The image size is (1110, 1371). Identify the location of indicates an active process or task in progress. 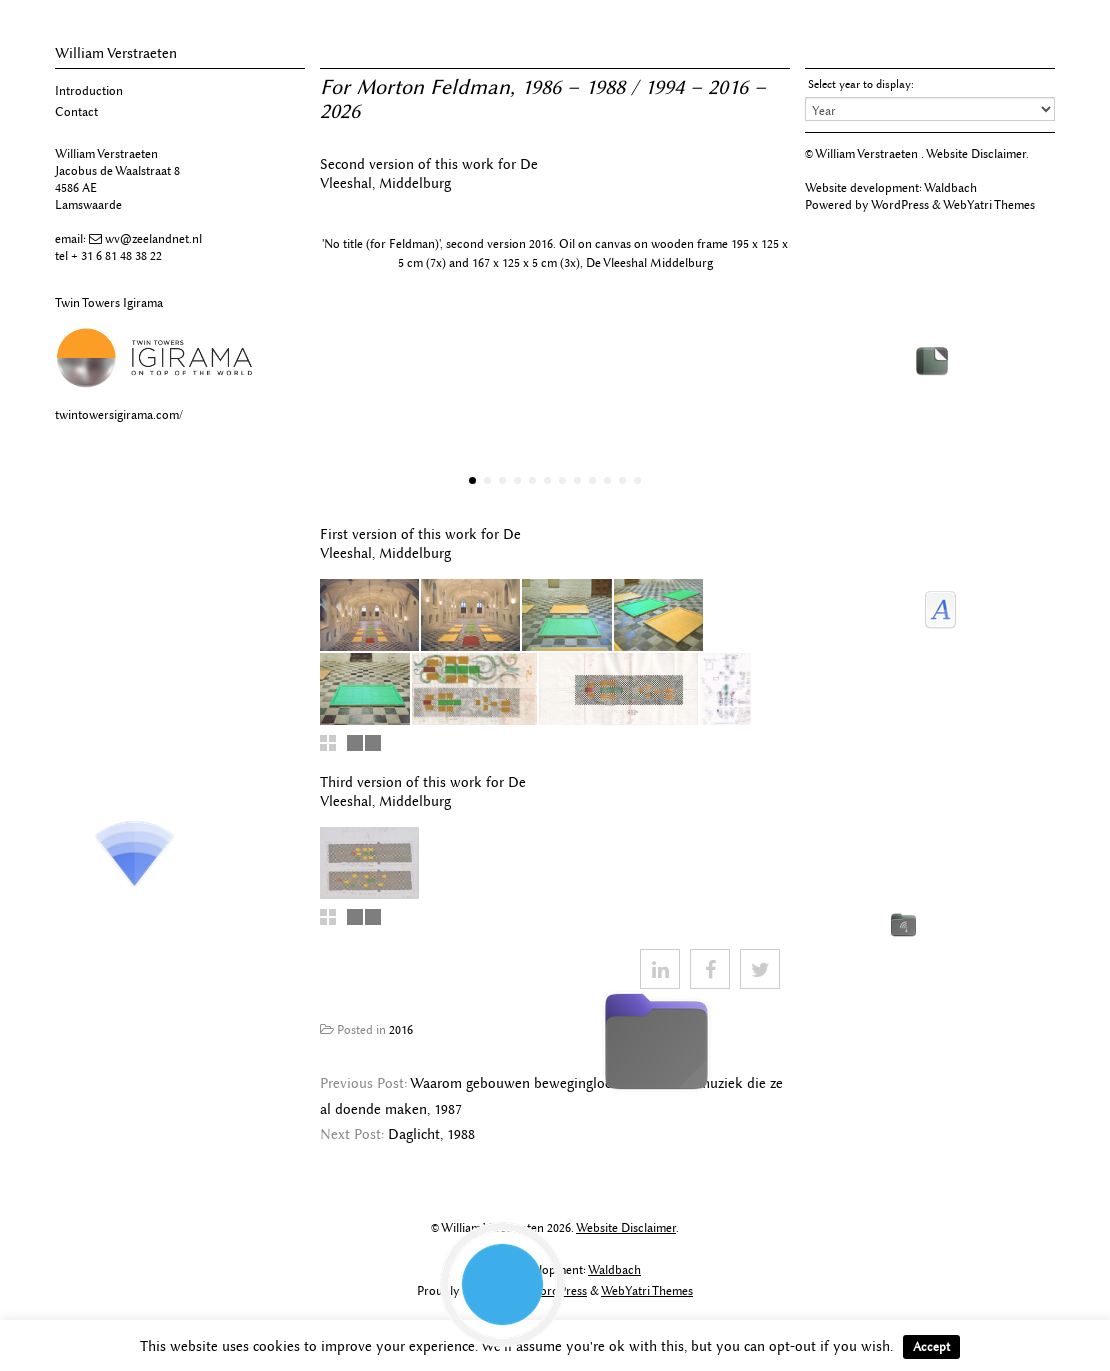
(502, 1284).